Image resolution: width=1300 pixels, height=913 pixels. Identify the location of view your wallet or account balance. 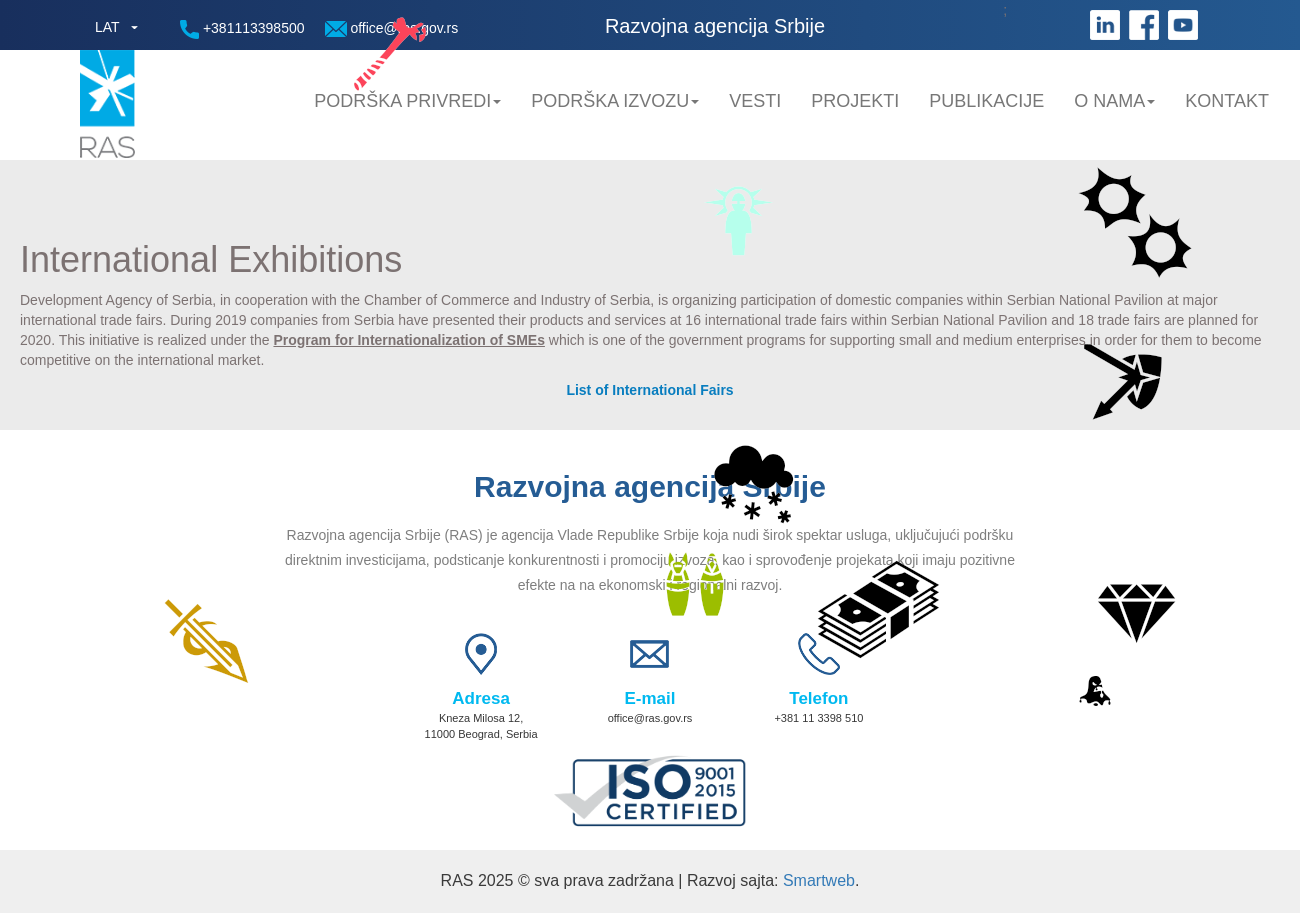
(878, 609).